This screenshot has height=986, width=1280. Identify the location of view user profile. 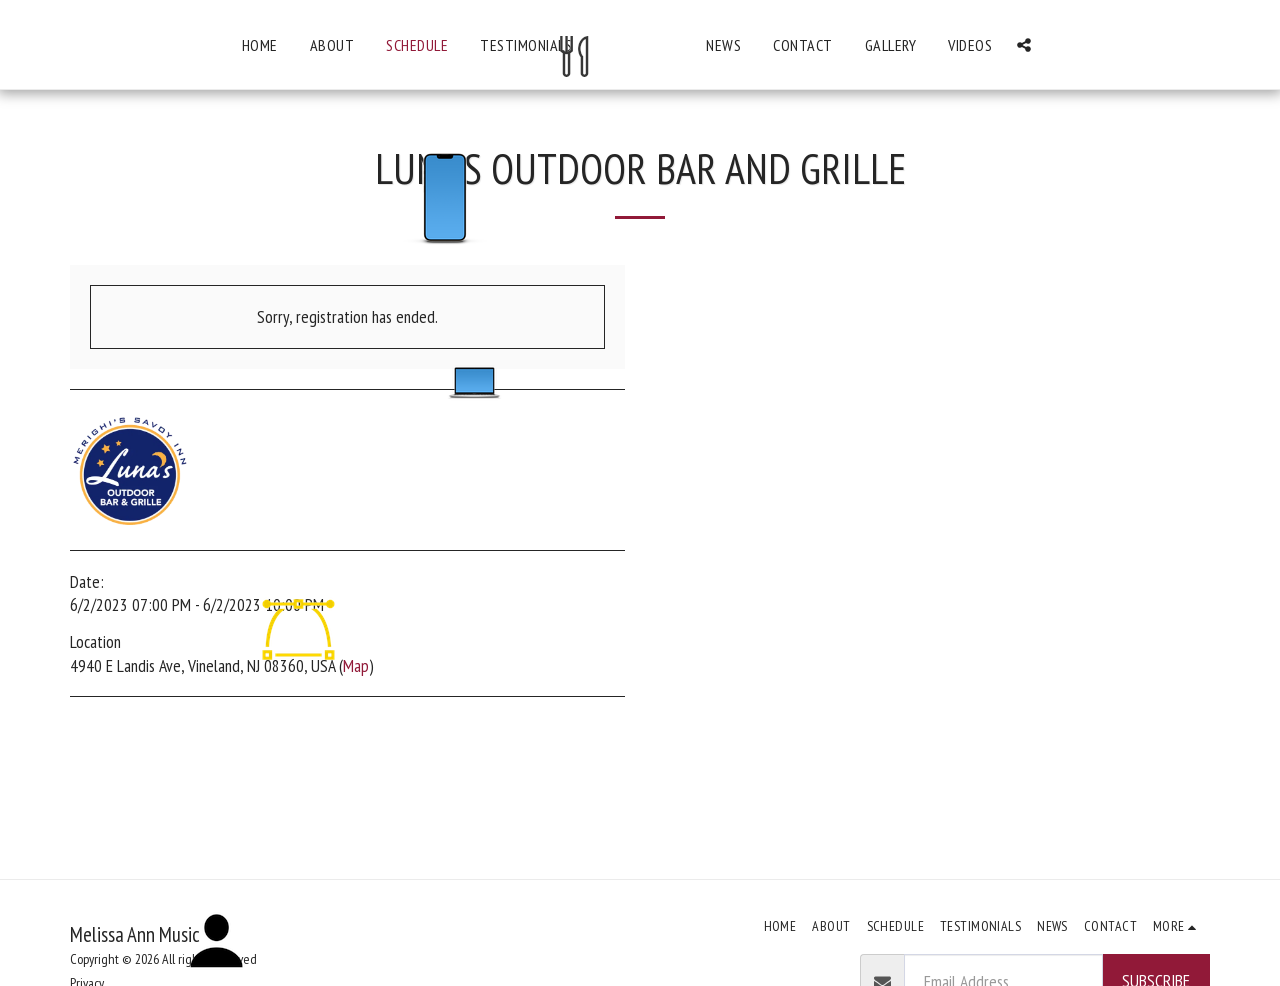
(216, 940).